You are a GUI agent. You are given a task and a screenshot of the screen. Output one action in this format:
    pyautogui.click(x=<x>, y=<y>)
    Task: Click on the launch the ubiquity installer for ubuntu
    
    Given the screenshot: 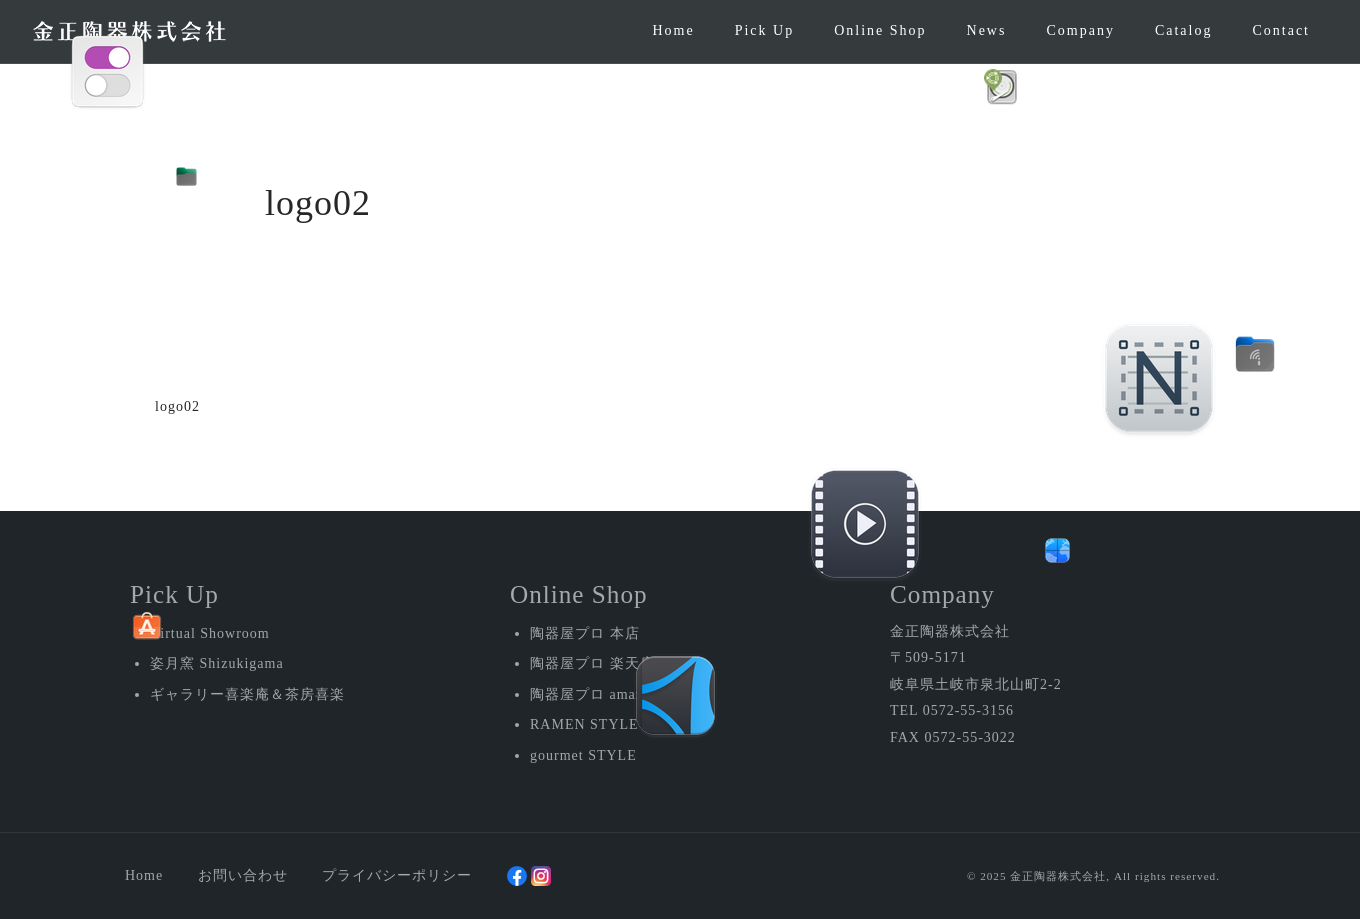 What is the action you would take?
    pyautogui.click(x=1002, y=87)
    